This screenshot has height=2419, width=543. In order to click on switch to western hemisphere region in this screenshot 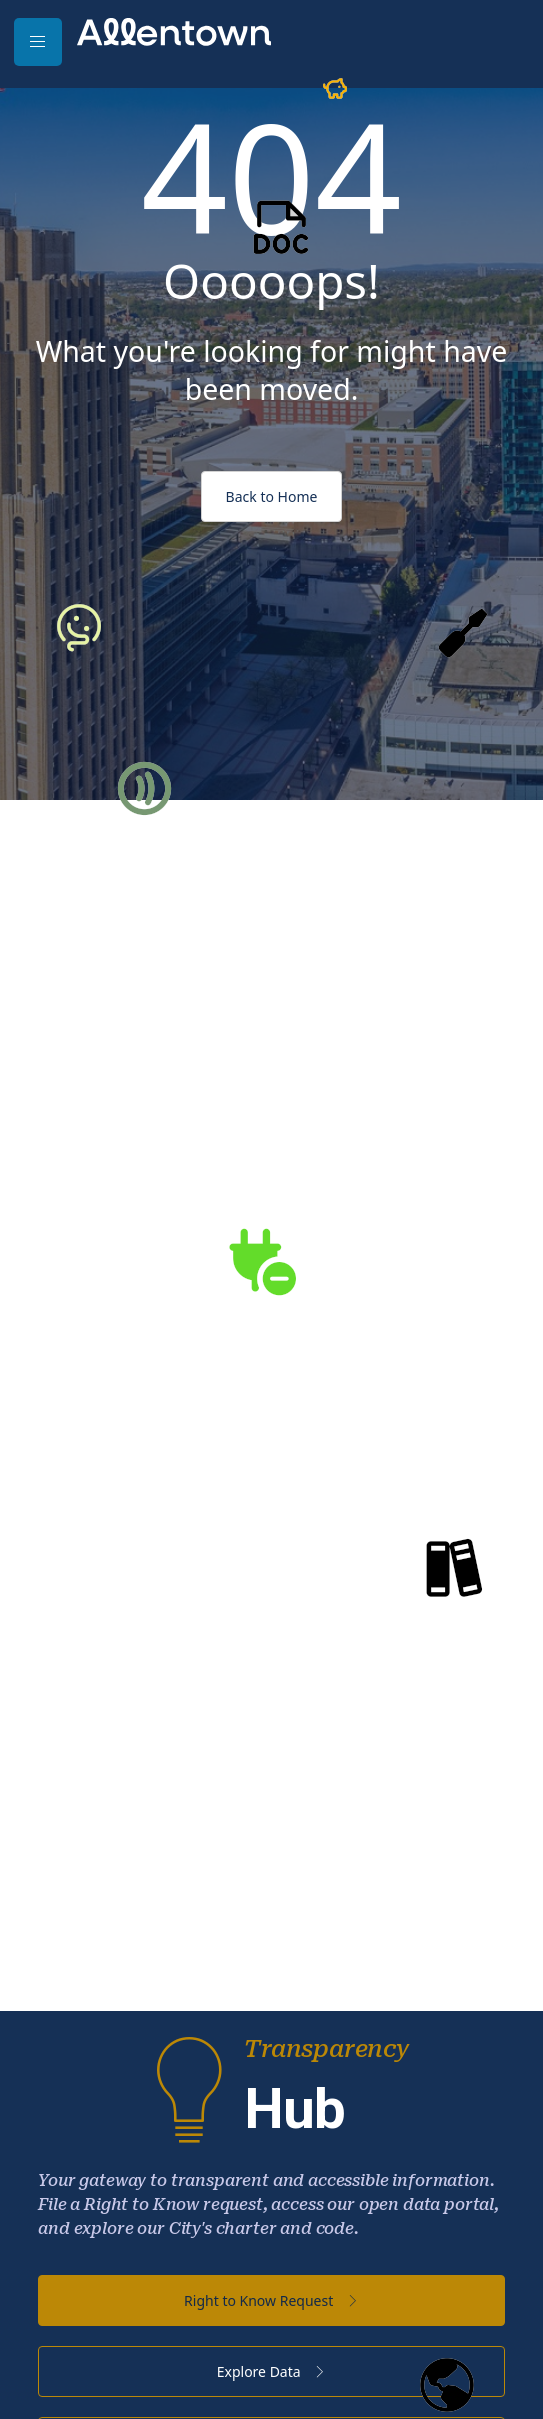, I will do `click(447, 2385)`.